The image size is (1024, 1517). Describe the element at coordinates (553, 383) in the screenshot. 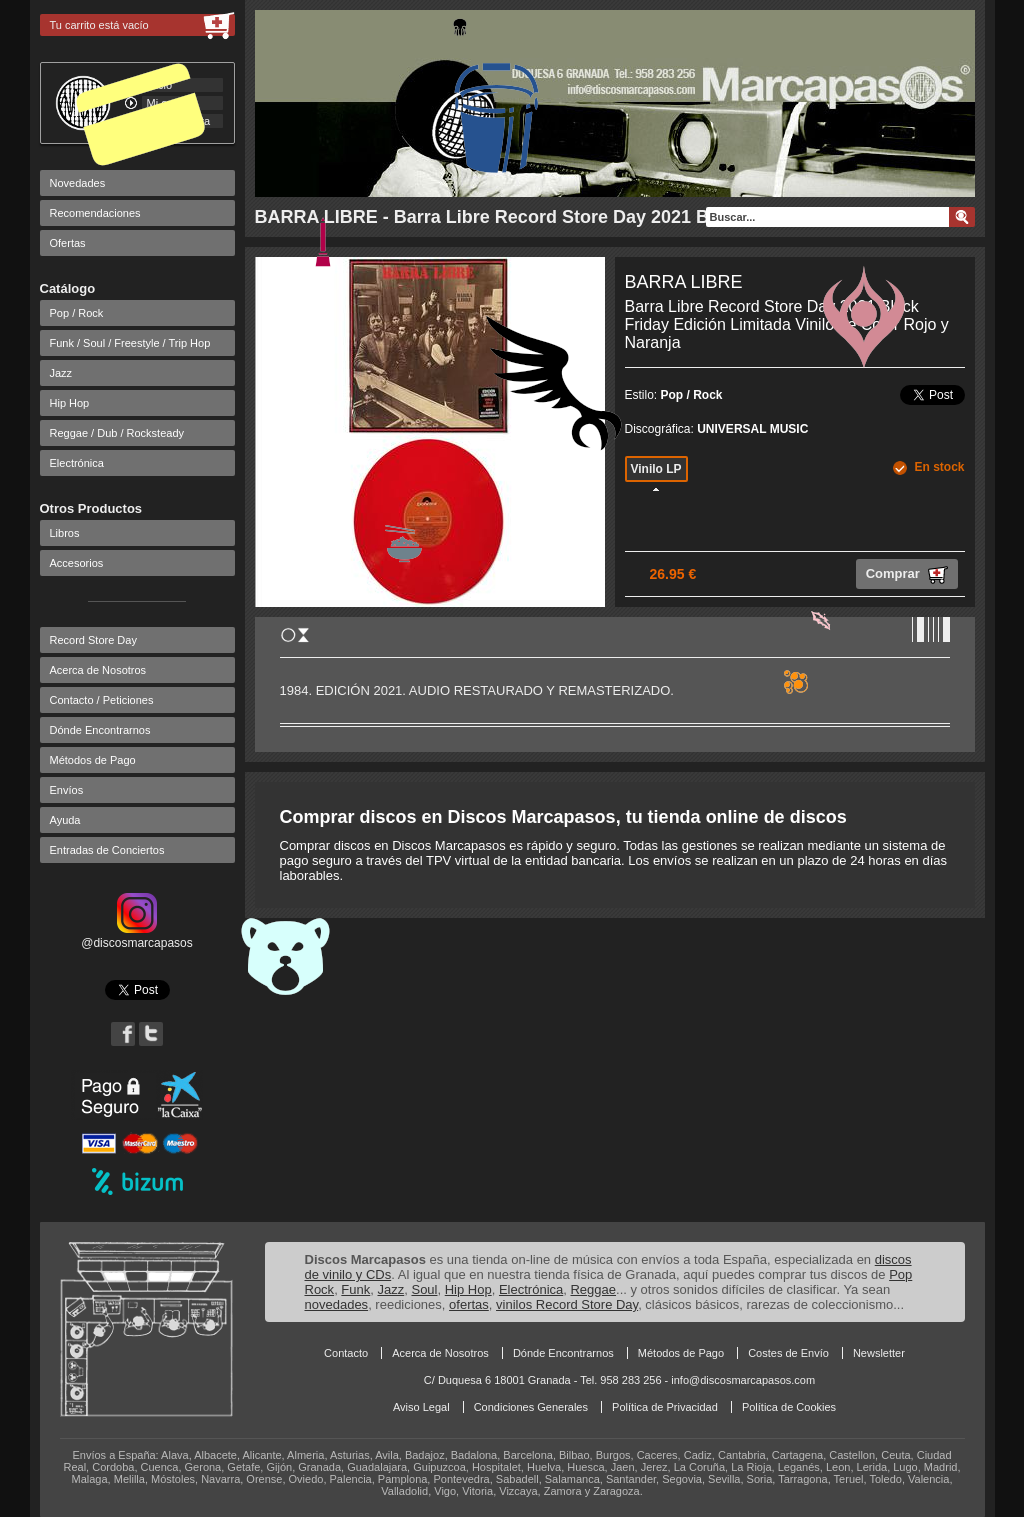

I see `speed boost or agility power-up` at that location.